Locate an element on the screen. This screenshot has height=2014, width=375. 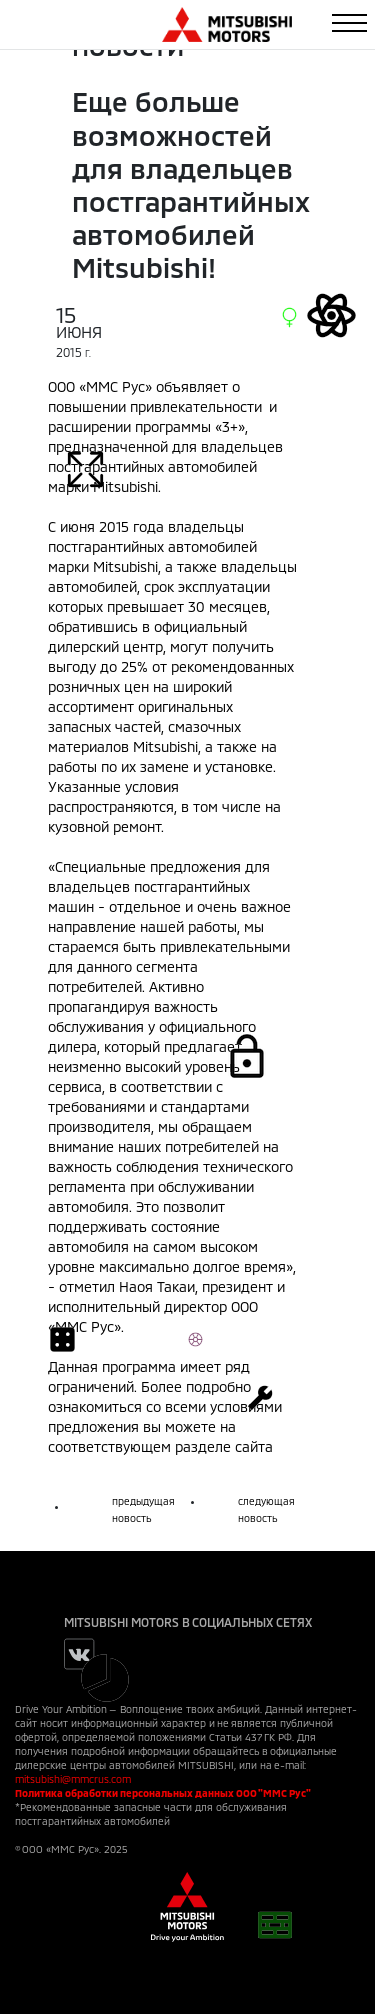
expand to fullscreen mode is located at coordinates (85, 469).